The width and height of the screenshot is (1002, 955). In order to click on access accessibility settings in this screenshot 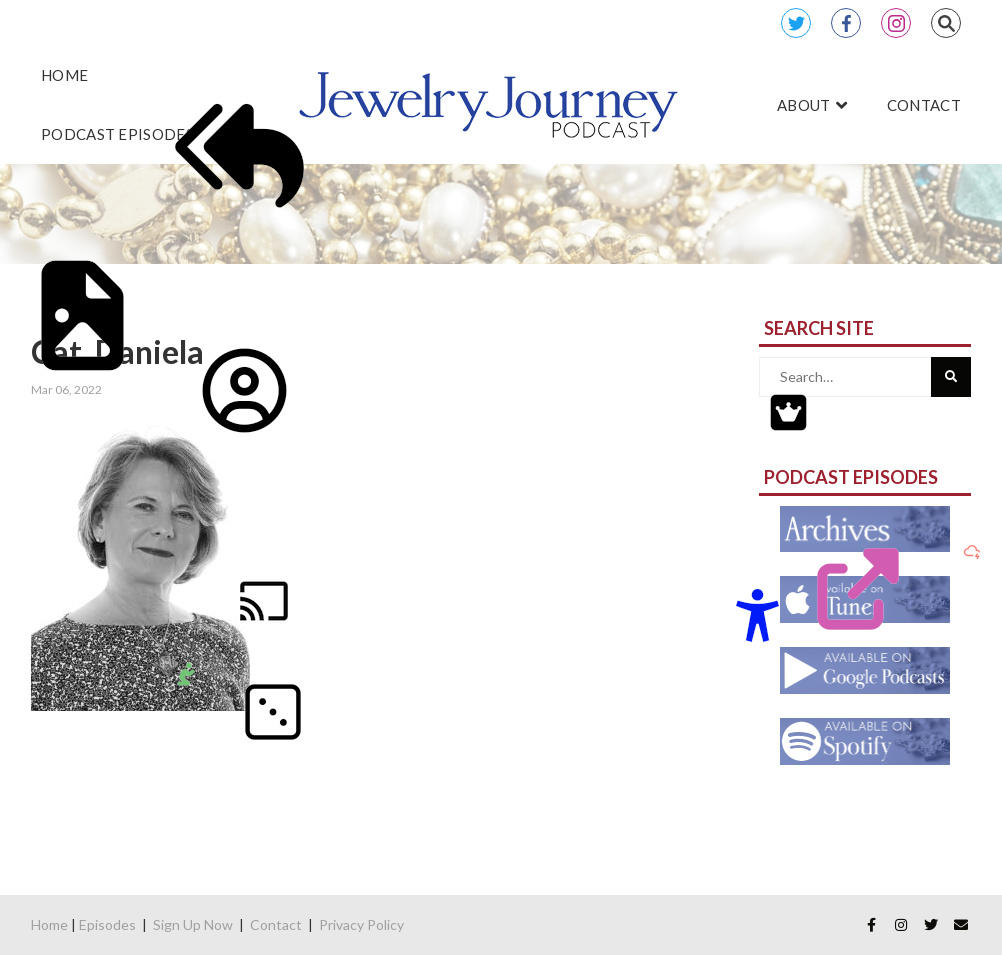, I will do `click(757, 615)`.